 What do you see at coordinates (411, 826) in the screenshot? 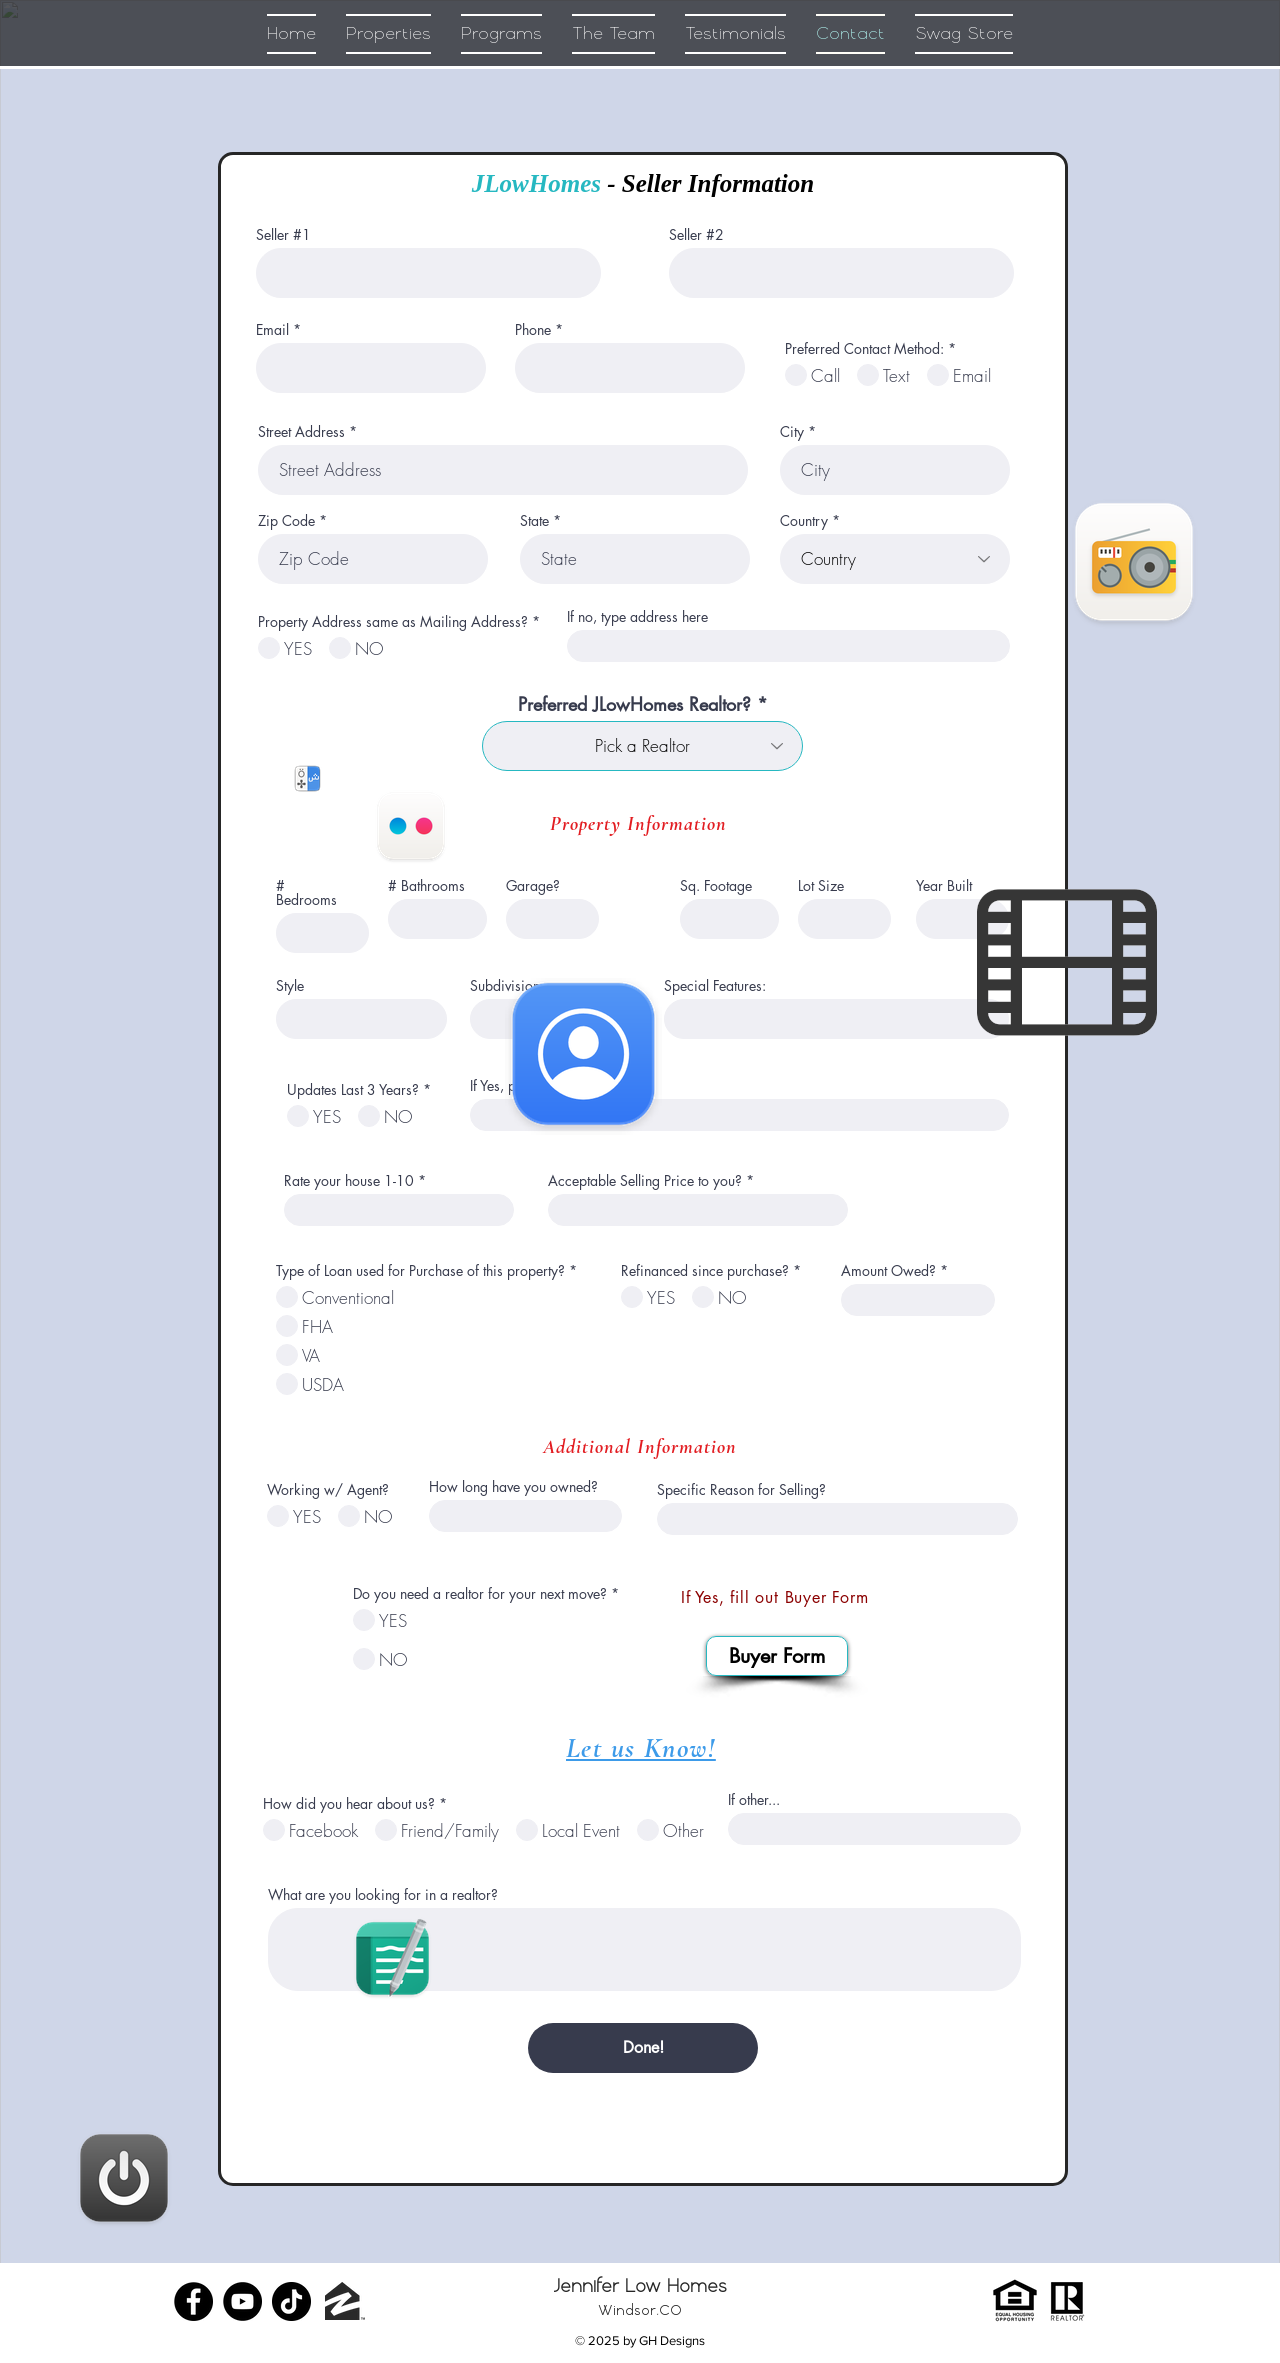
I see `open the flickr app` at bounding box center [411, 826].